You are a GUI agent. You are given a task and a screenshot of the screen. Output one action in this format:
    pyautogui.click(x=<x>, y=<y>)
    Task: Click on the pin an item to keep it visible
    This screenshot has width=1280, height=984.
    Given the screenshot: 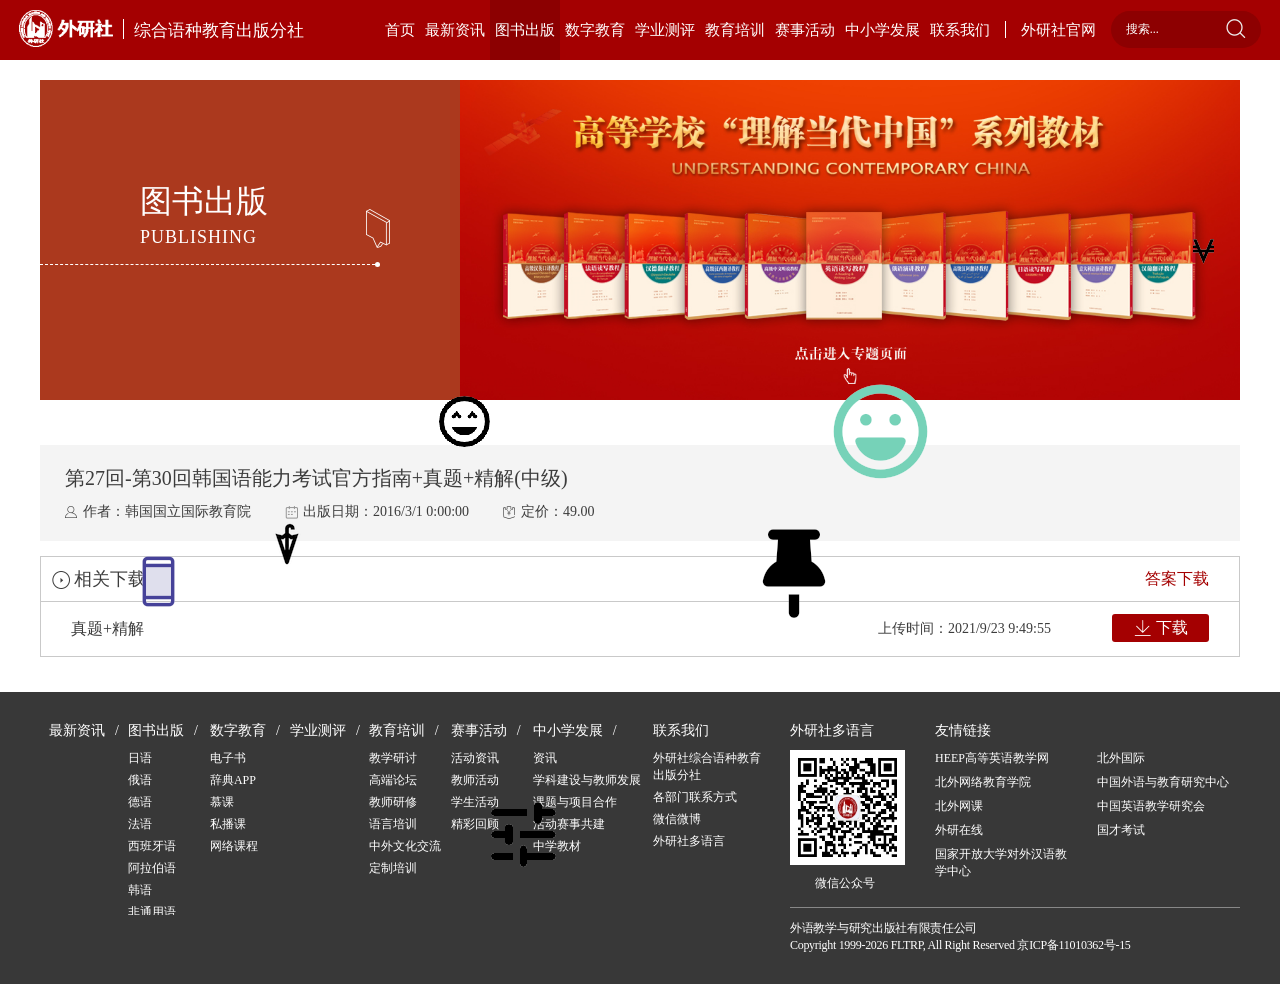 What is the action you would take?
    pyautogui.click(x=794, y=571)
    